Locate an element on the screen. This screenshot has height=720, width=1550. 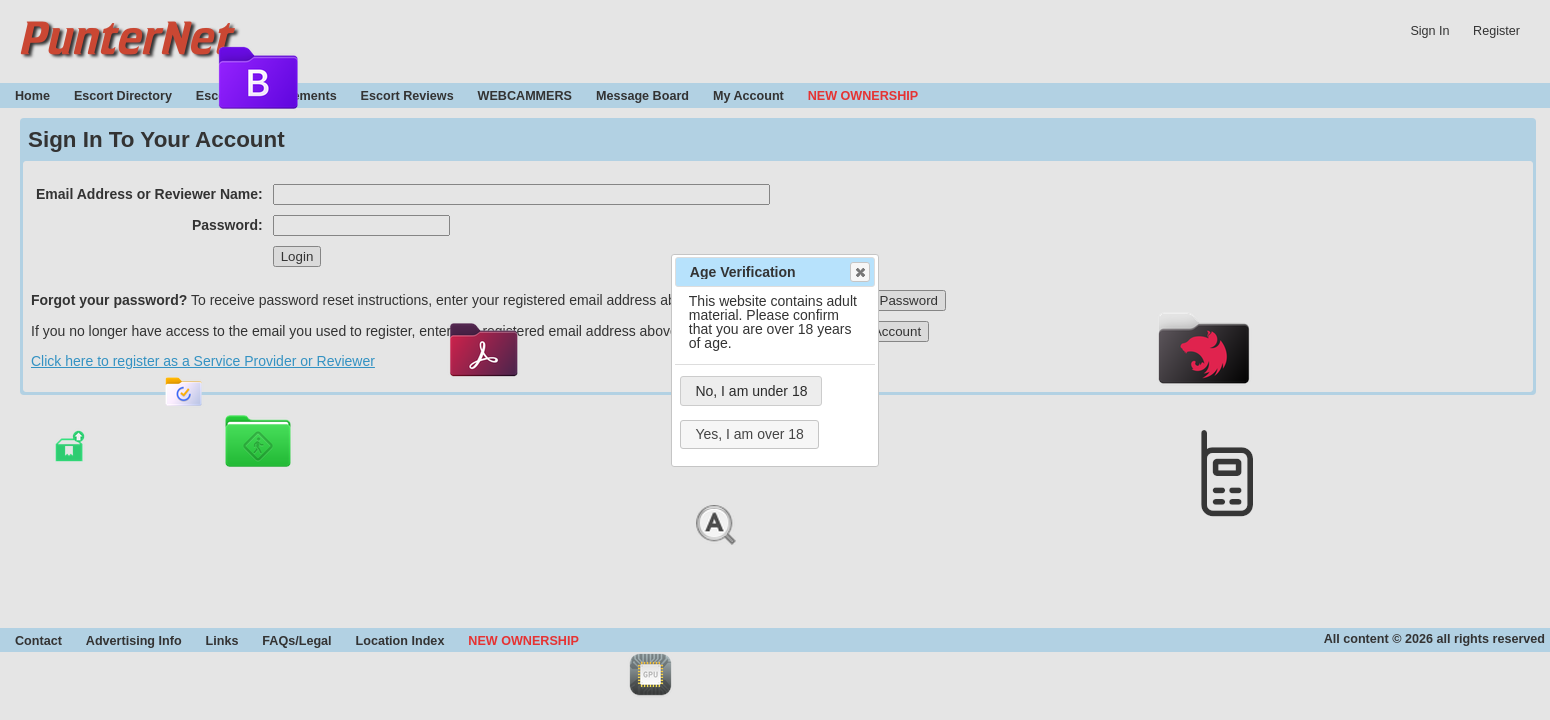
call using a landline or desk phone is located at coordinates (1230, 476).